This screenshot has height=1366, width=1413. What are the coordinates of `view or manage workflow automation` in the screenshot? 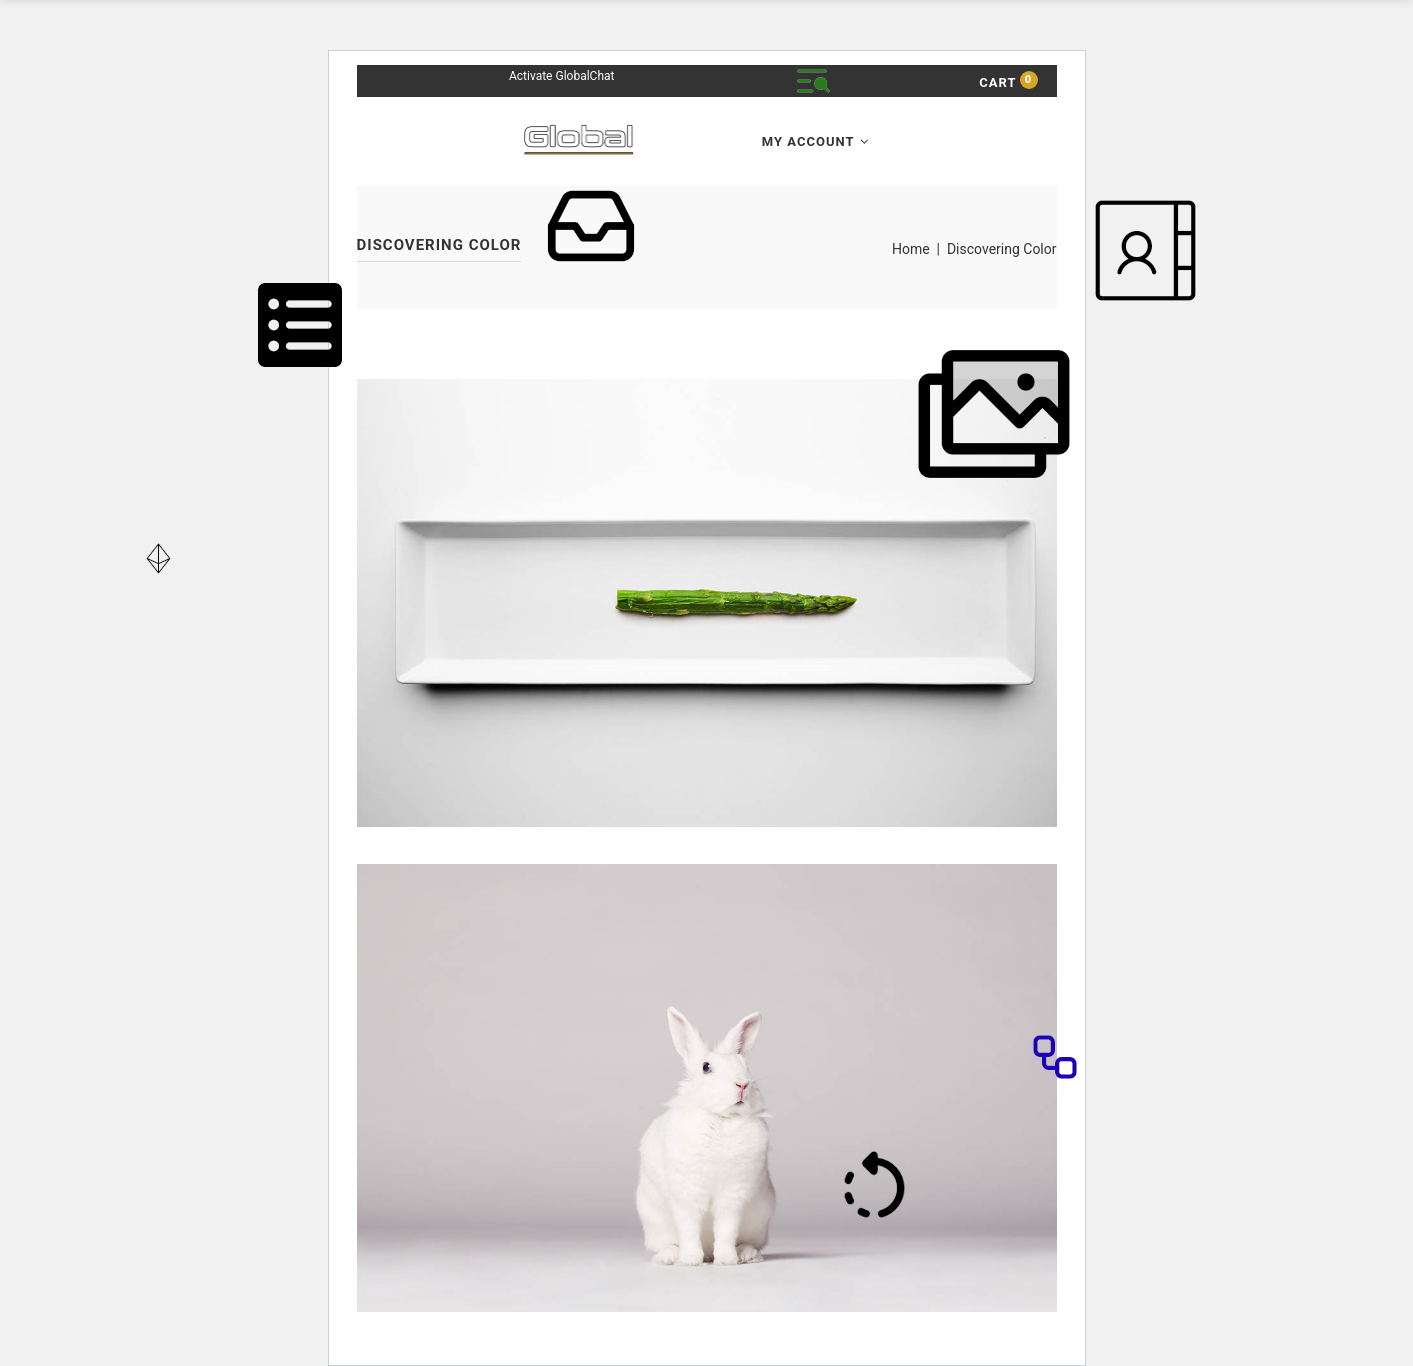 It's located at (1055, 1057).